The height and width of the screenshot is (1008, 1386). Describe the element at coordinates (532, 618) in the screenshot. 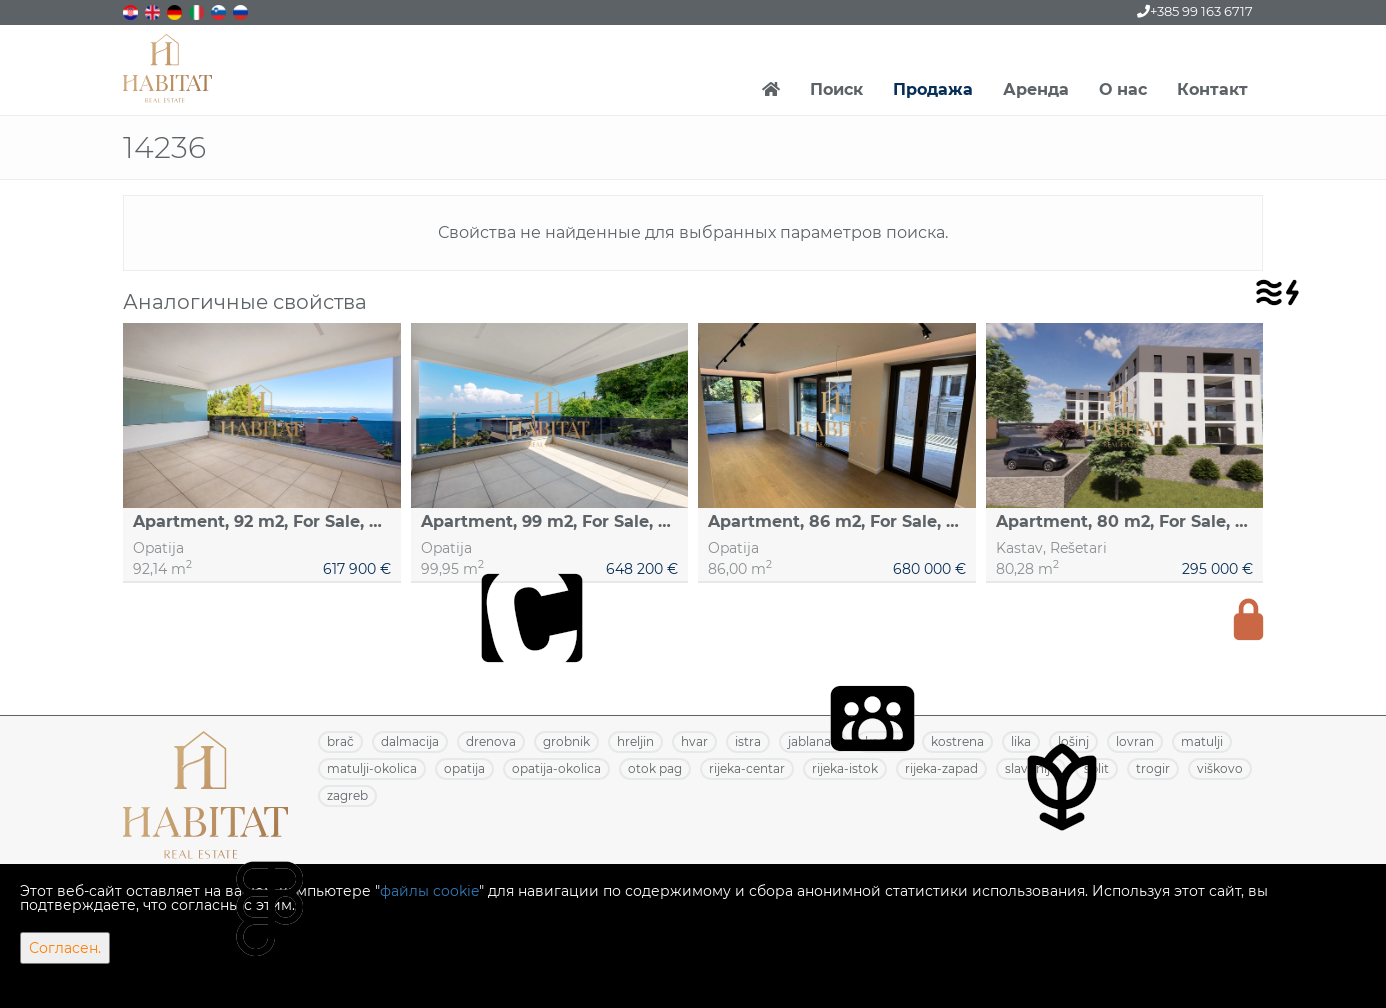

I see `contao CMS logo` at that location.